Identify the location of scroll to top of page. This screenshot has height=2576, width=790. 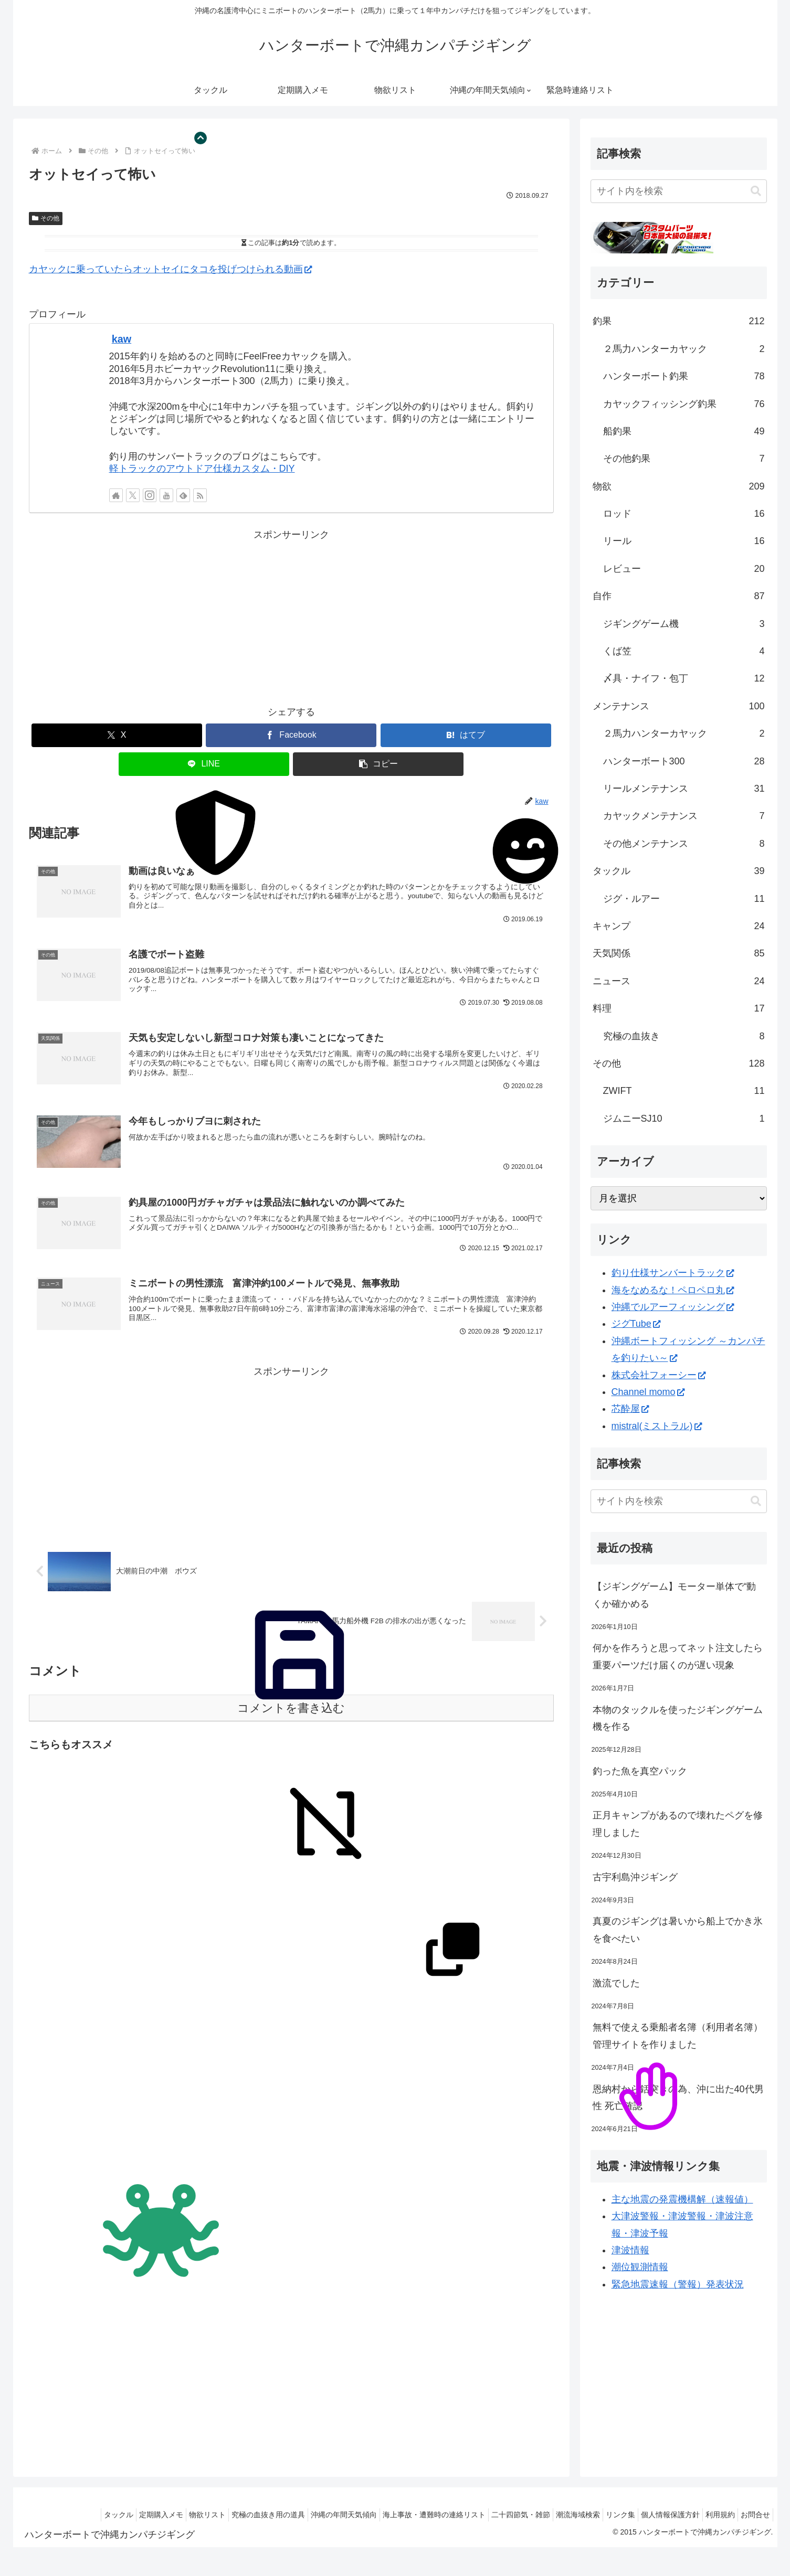
(201, 138).